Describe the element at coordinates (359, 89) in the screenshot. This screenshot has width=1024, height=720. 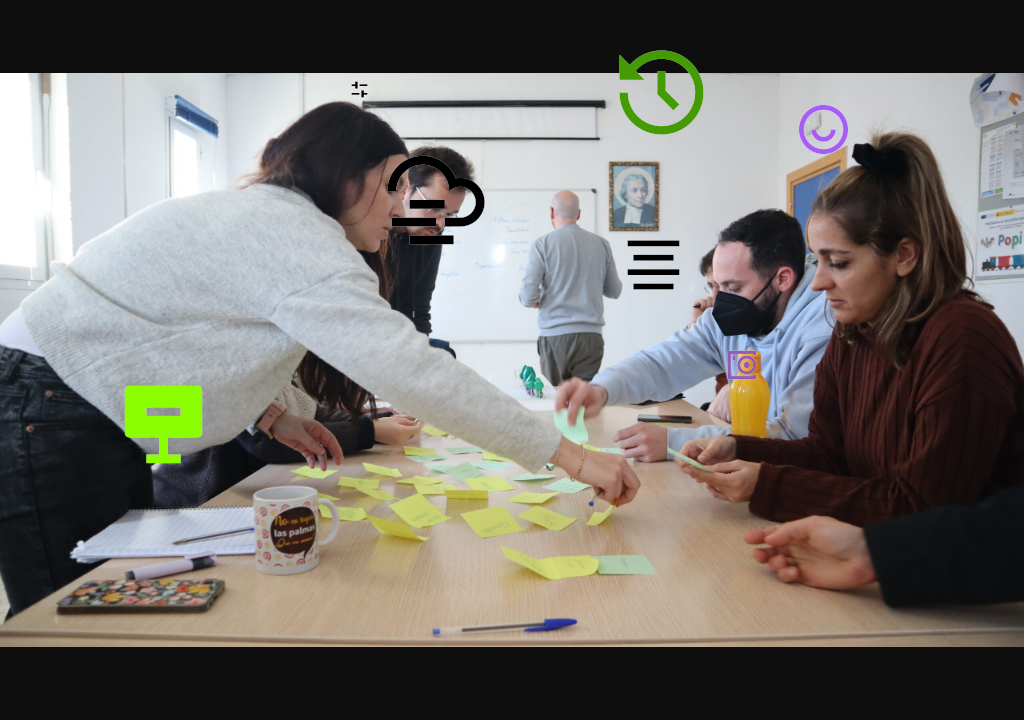
I see `adjust audio equalizer settings` at that location.